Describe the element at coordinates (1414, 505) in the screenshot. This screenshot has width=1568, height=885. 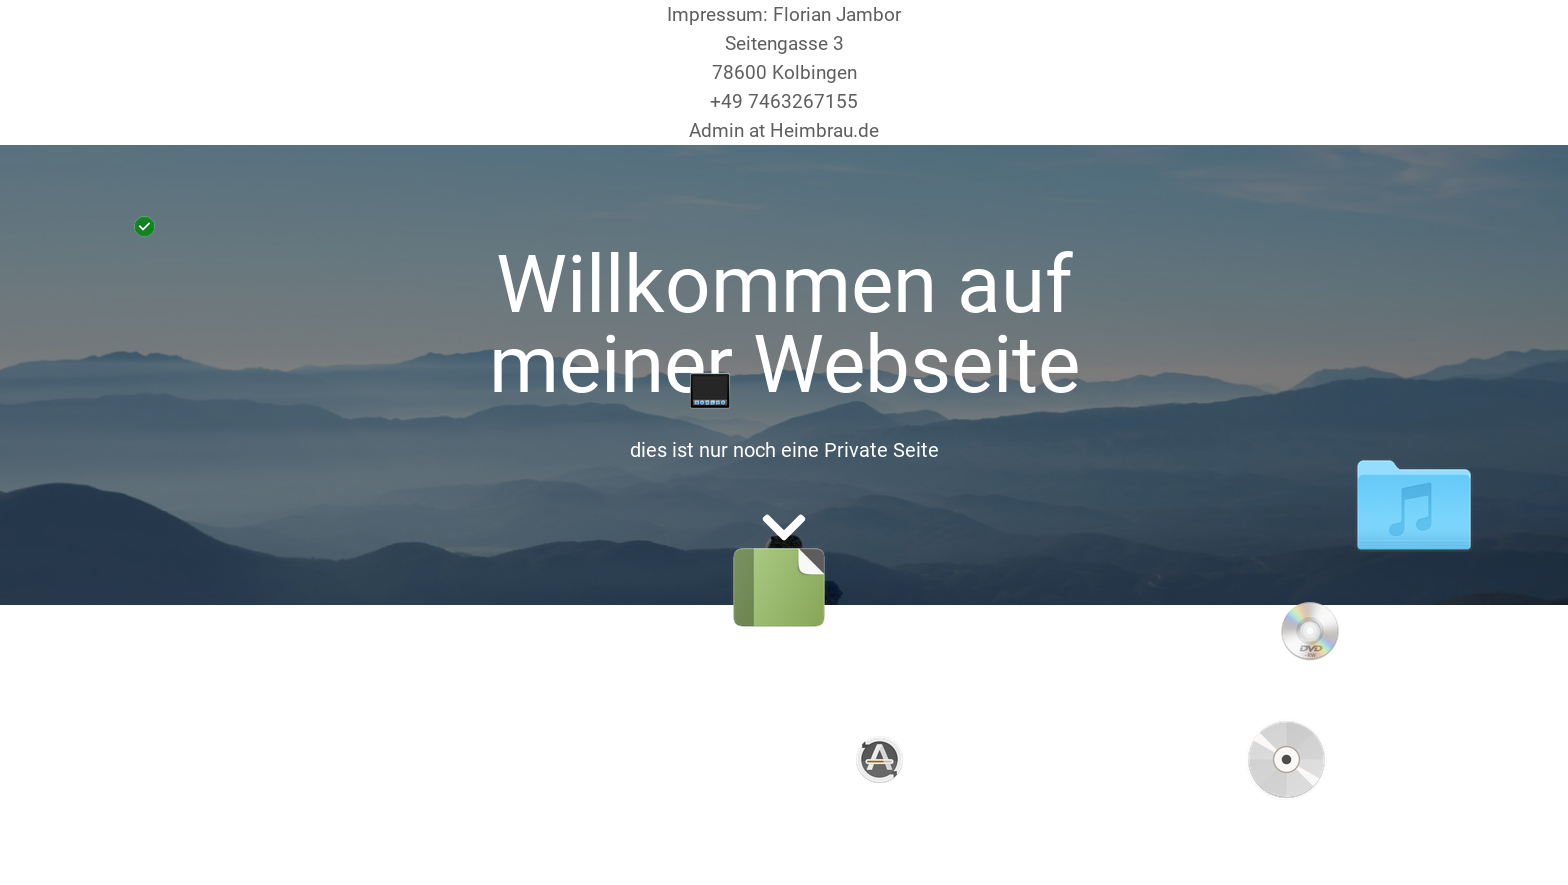
I see `open your music folder` at that location.